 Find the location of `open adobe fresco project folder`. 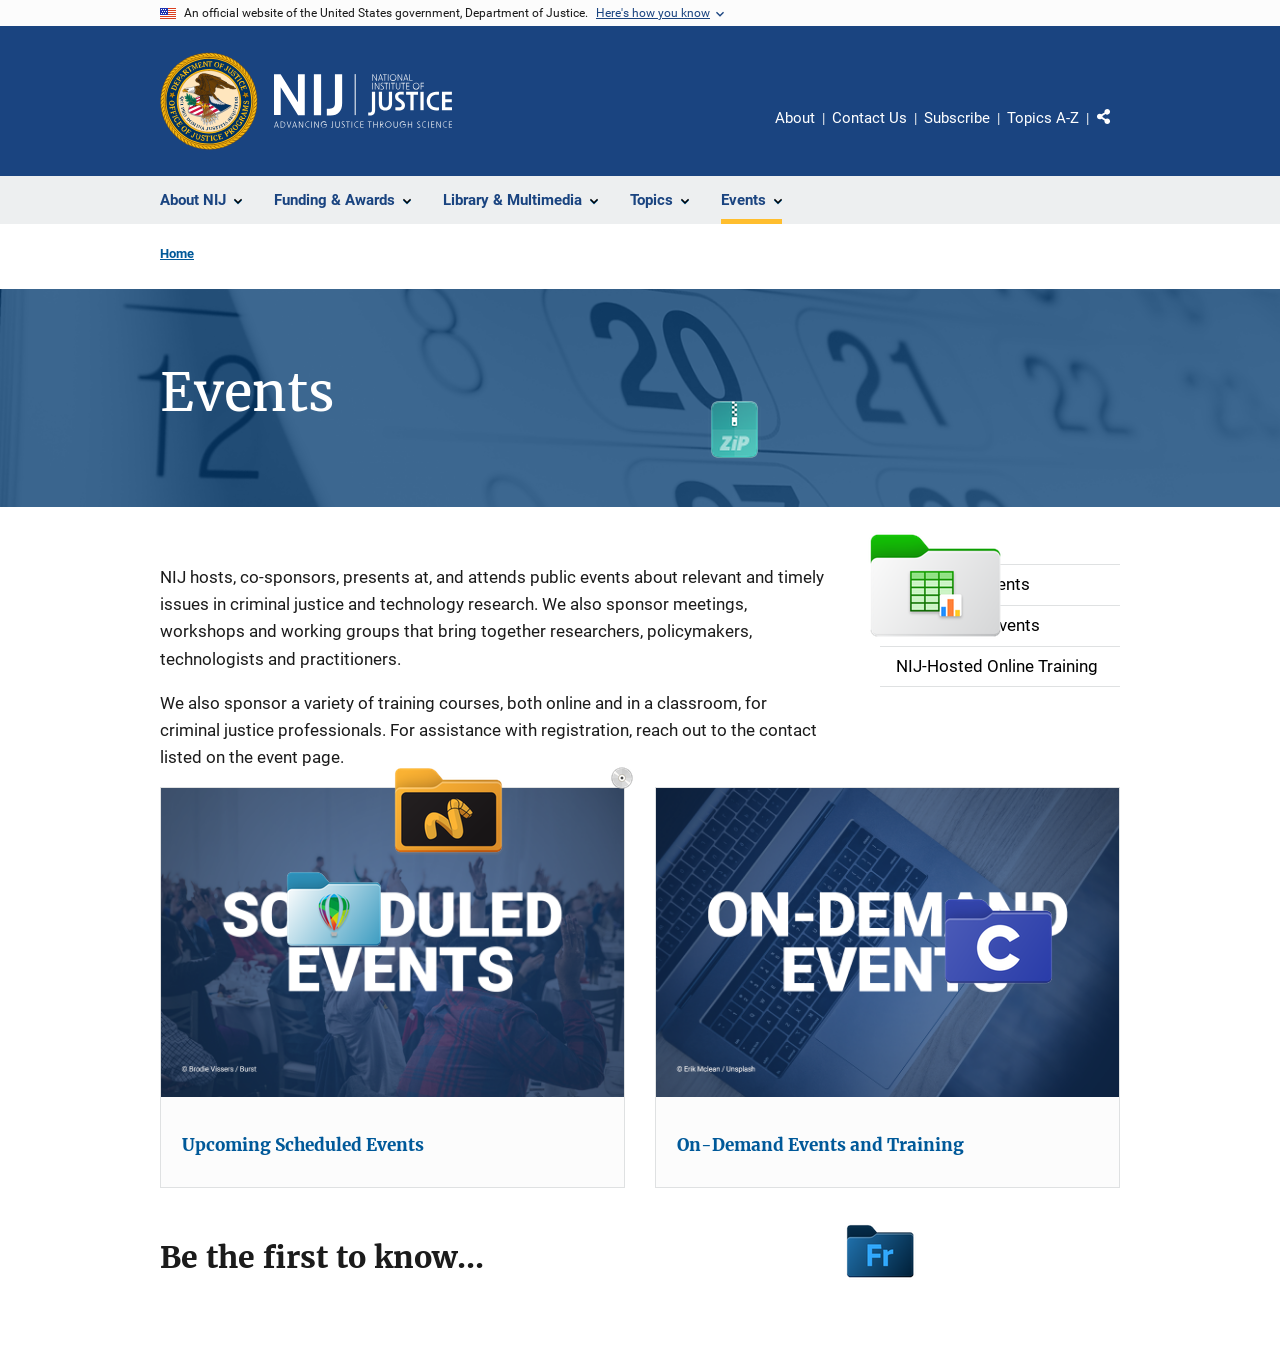

open adobe fresco project folder is located at coordinates (880, 1253).